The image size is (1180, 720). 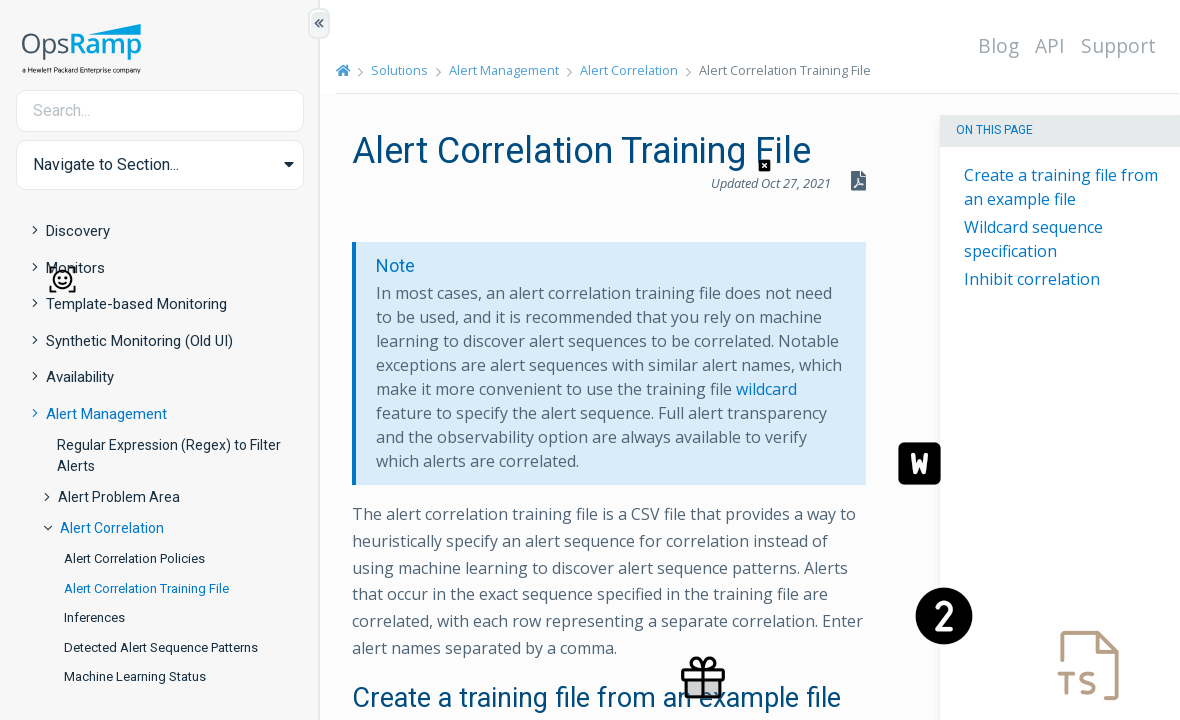 I want to click on a TypeScript file, so click(x=1089, y=665).